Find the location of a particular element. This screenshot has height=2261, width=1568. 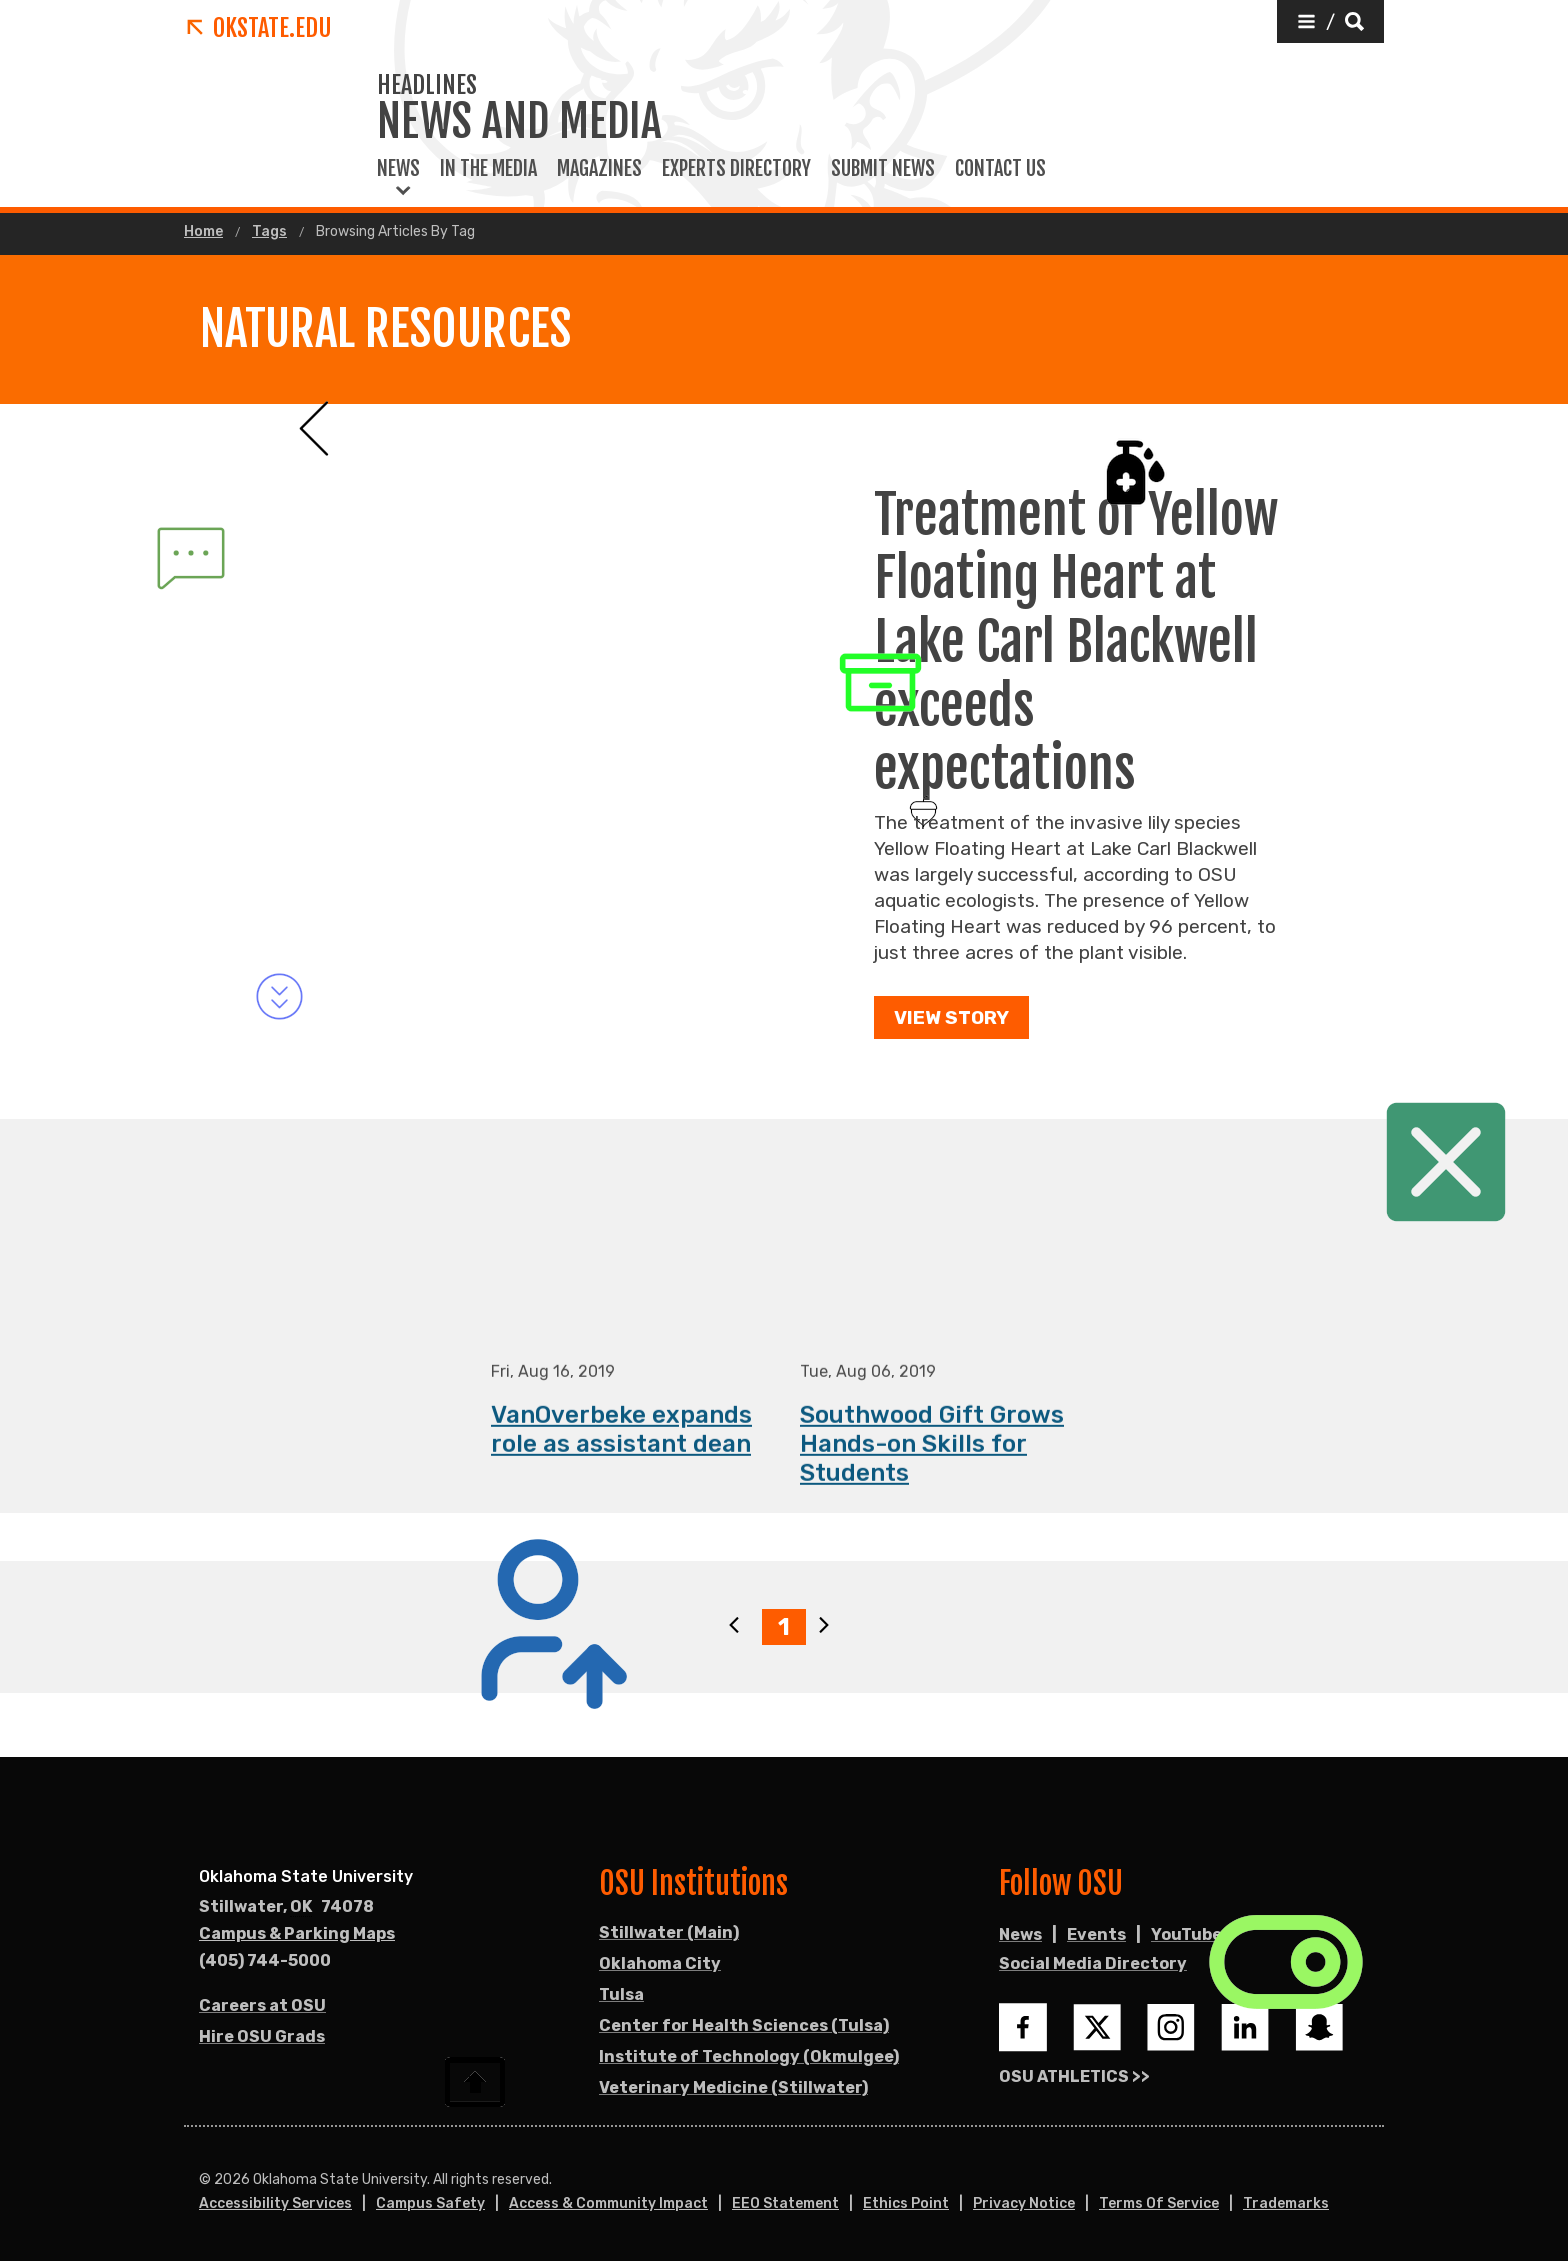

nature or outdoors category indicator is located at coordinates (923, 811).